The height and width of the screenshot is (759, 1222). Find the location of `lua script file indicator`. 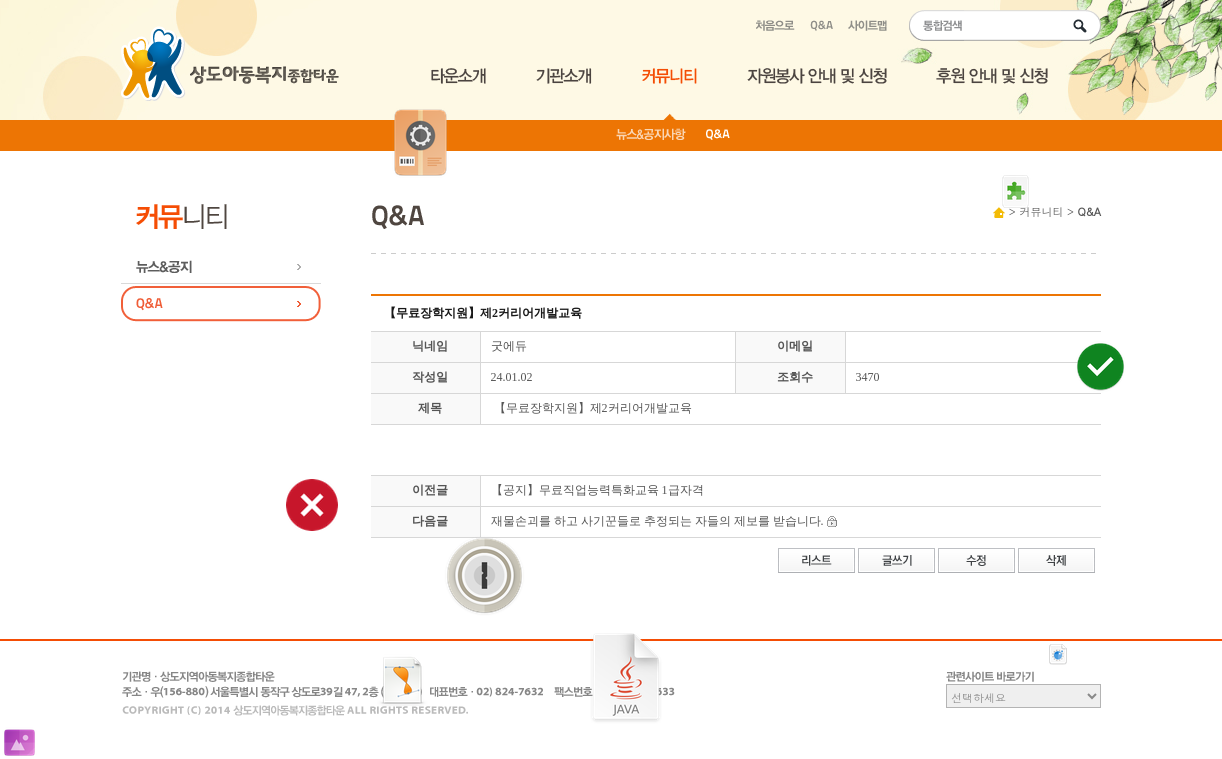

lua script file indicator is located at coordinates (1058, 654).